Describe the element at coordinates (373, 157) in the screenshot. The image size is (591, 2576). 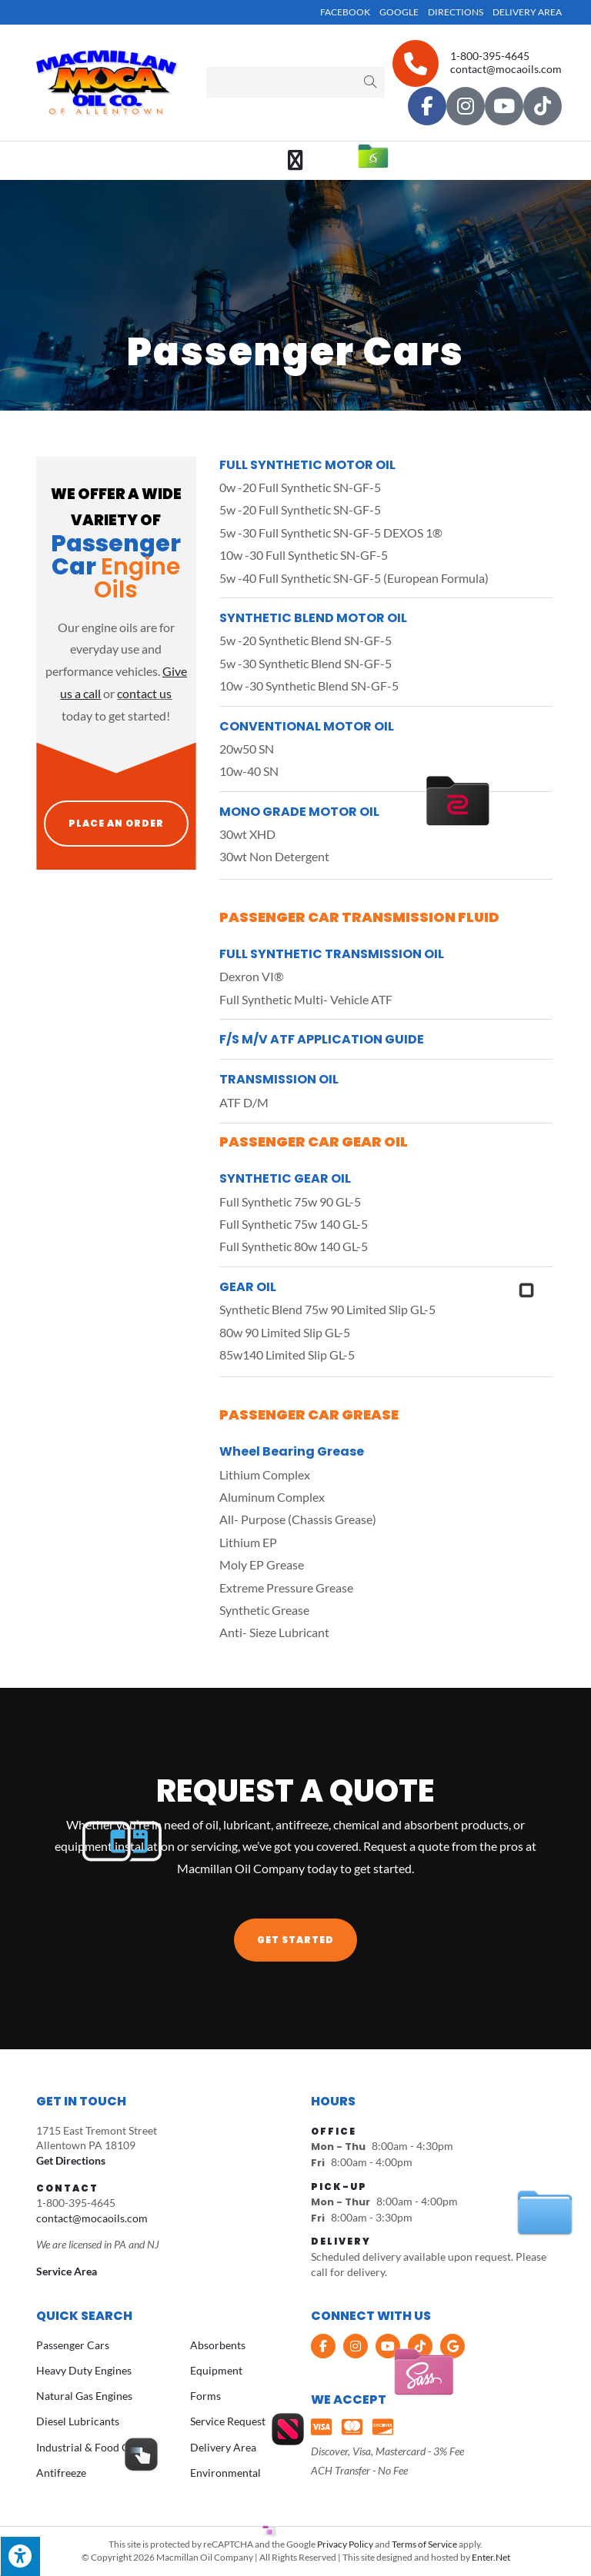
I see `open your GameJolt games folder` at that location.